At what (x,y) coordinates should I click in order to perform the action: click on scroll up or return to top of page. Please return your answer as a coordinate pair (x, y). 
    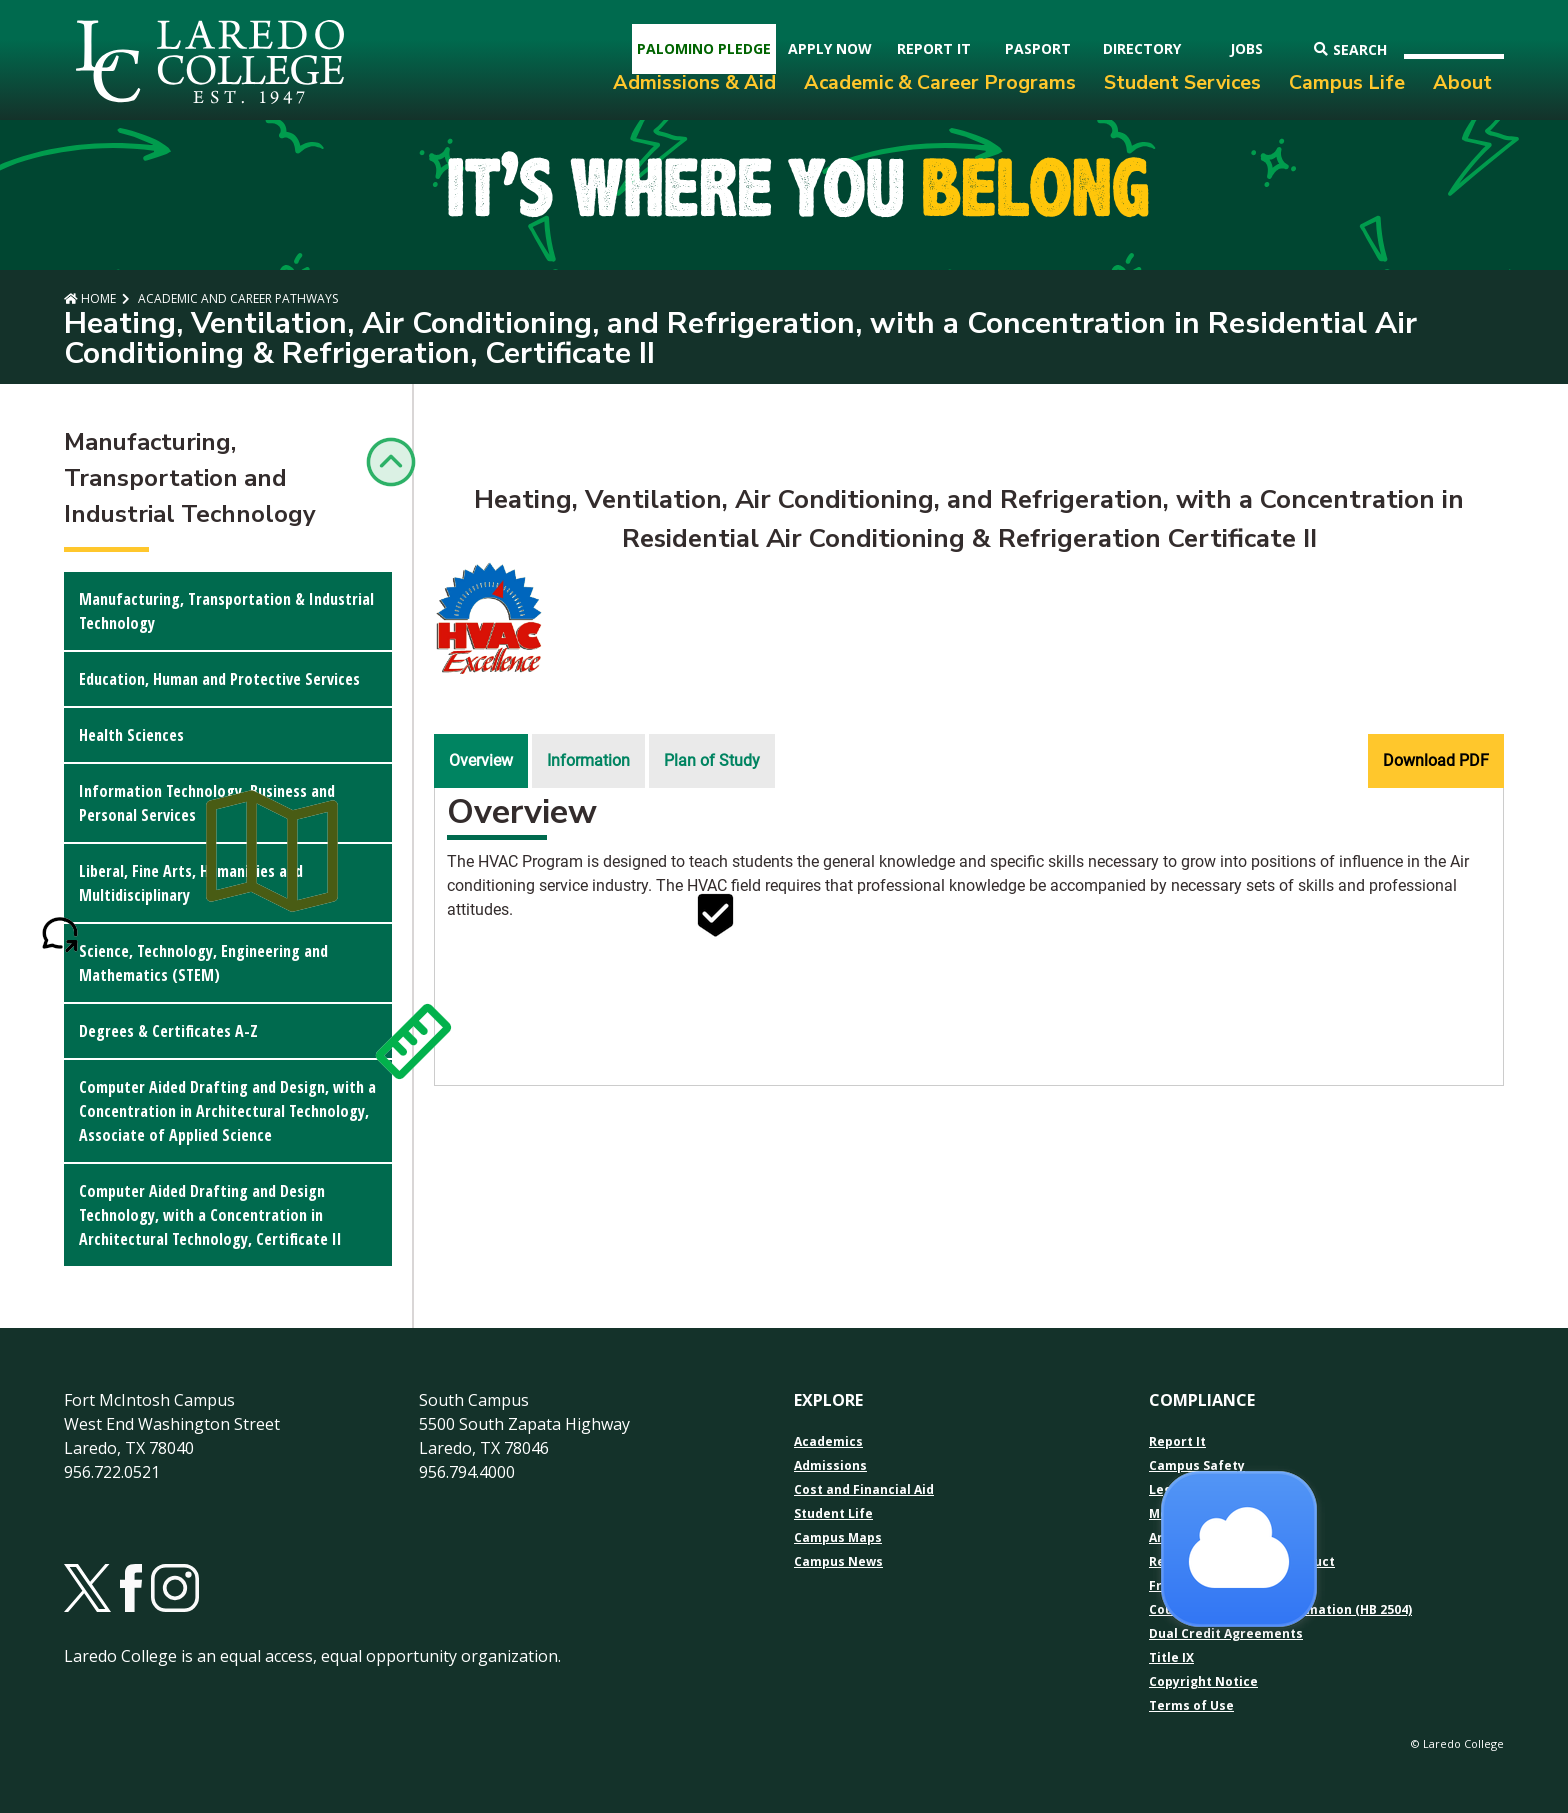
    Looking at the image, I should click on (391, 462).